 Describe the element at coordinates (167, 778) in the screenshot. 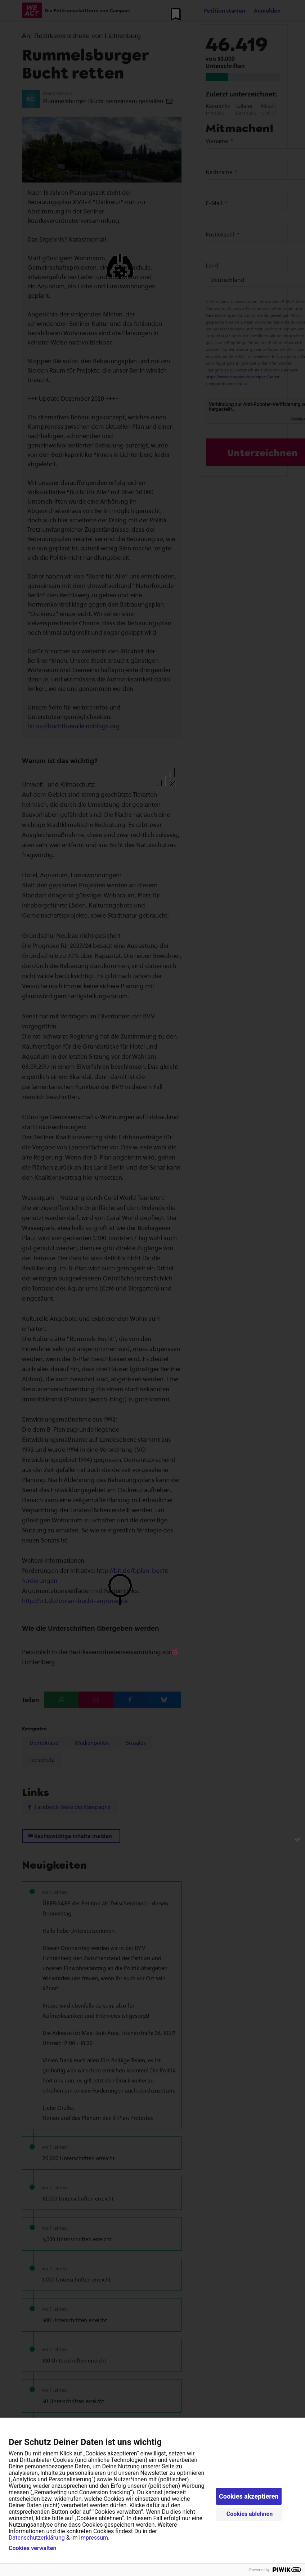

I see `no cellular signal available` at that location.